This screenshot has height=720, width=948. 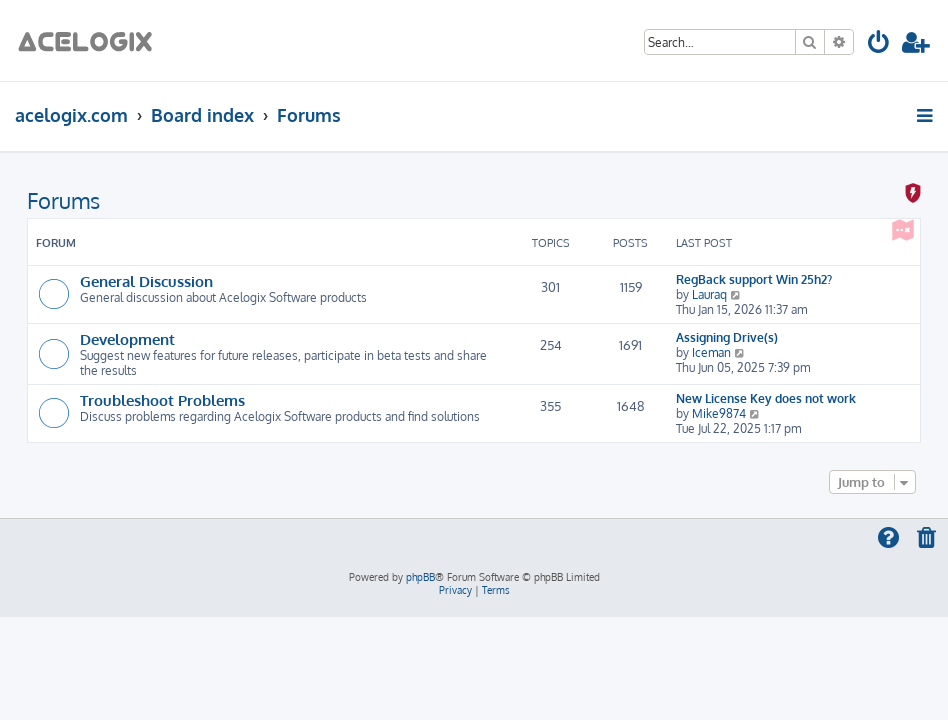 I want to click on view treasure map or hidden location, so click(x=903, y=230).